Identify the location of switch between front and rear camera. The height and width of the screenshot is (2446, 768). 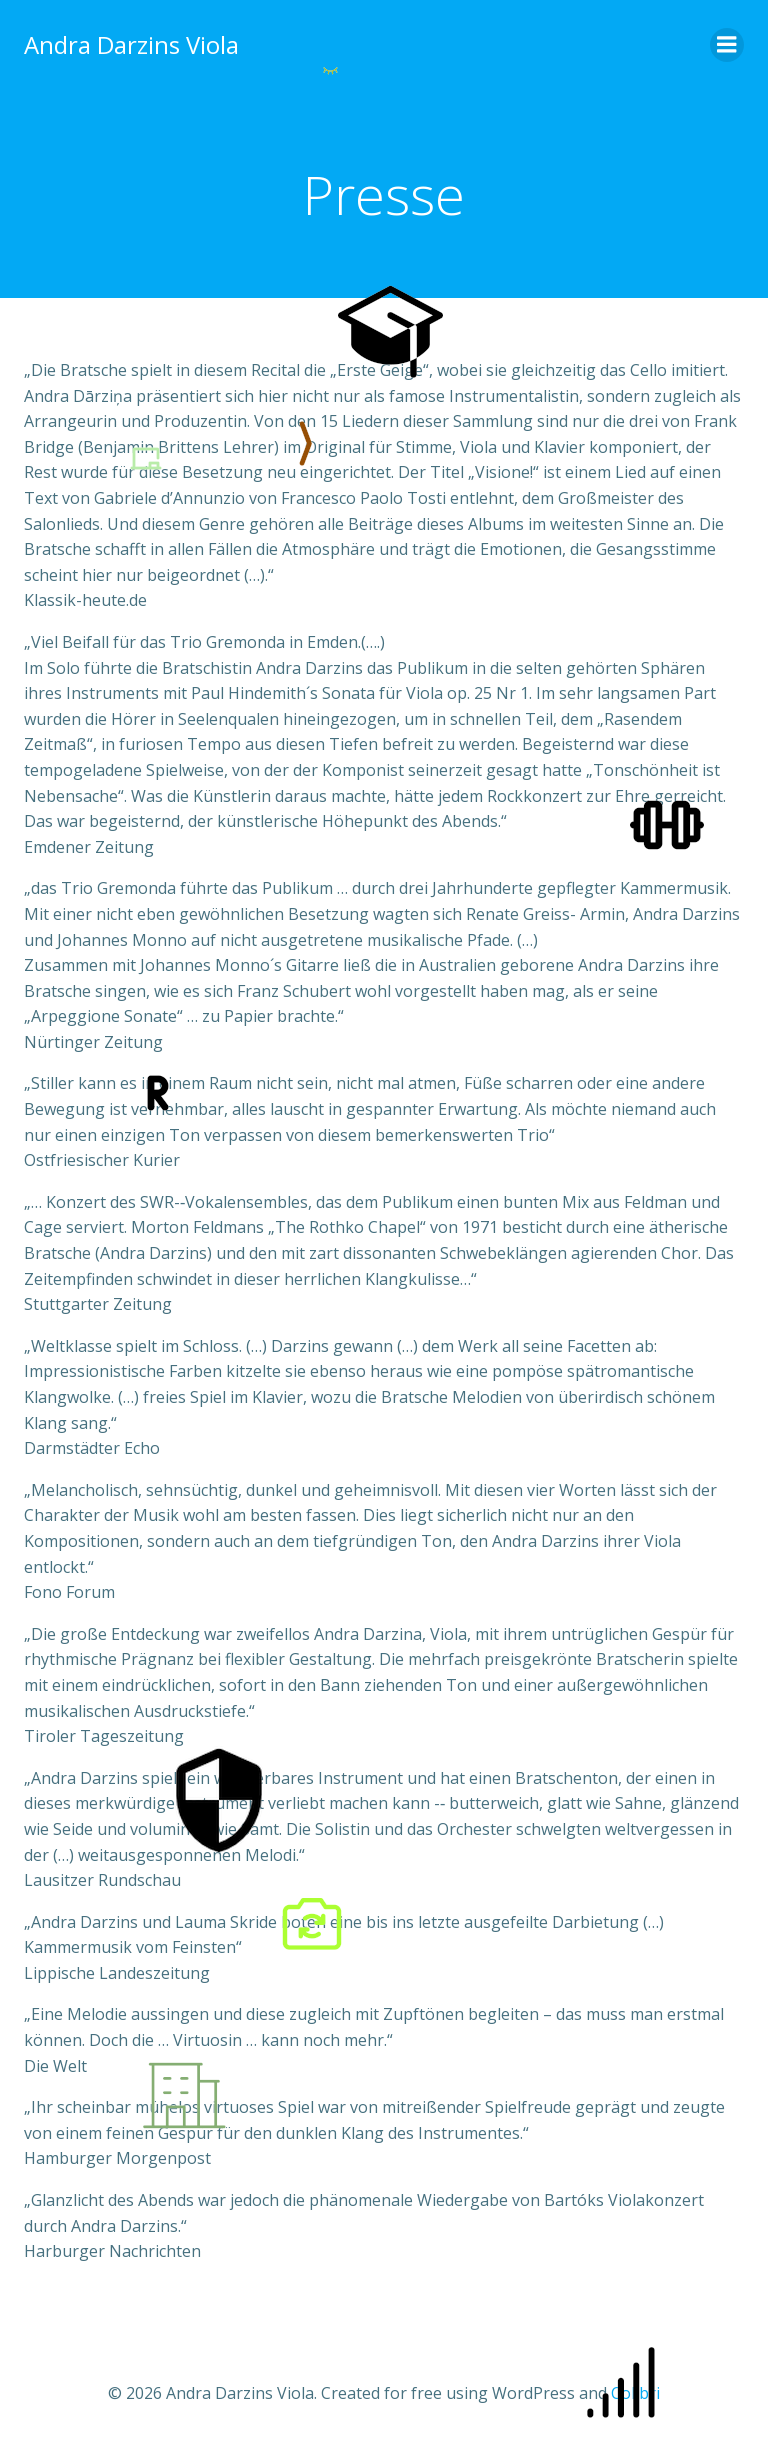
(312, 1925).